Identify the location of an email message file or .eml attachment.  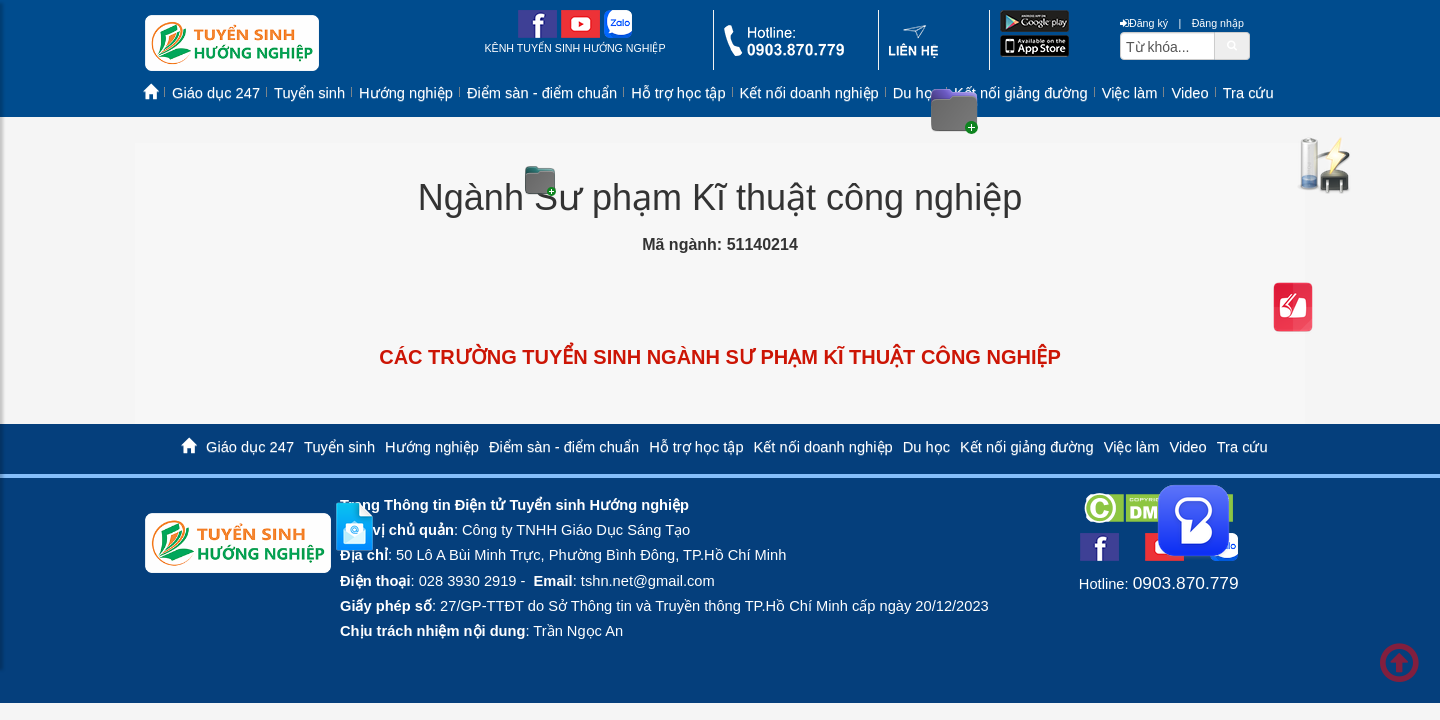
(354, 527).